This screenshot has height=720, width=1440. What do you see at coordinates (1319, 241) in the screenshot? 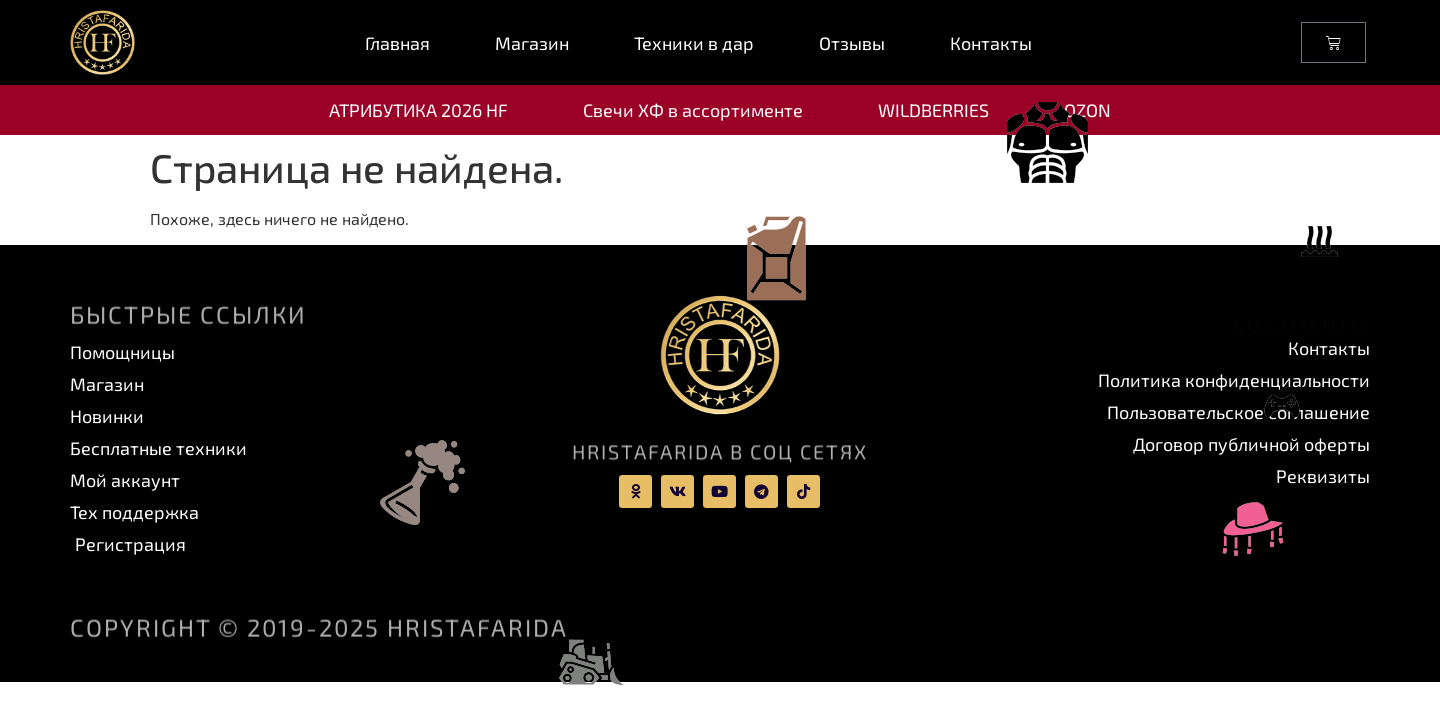
I see `indicates a hot surface warning` at bounding box center [1319, 241].